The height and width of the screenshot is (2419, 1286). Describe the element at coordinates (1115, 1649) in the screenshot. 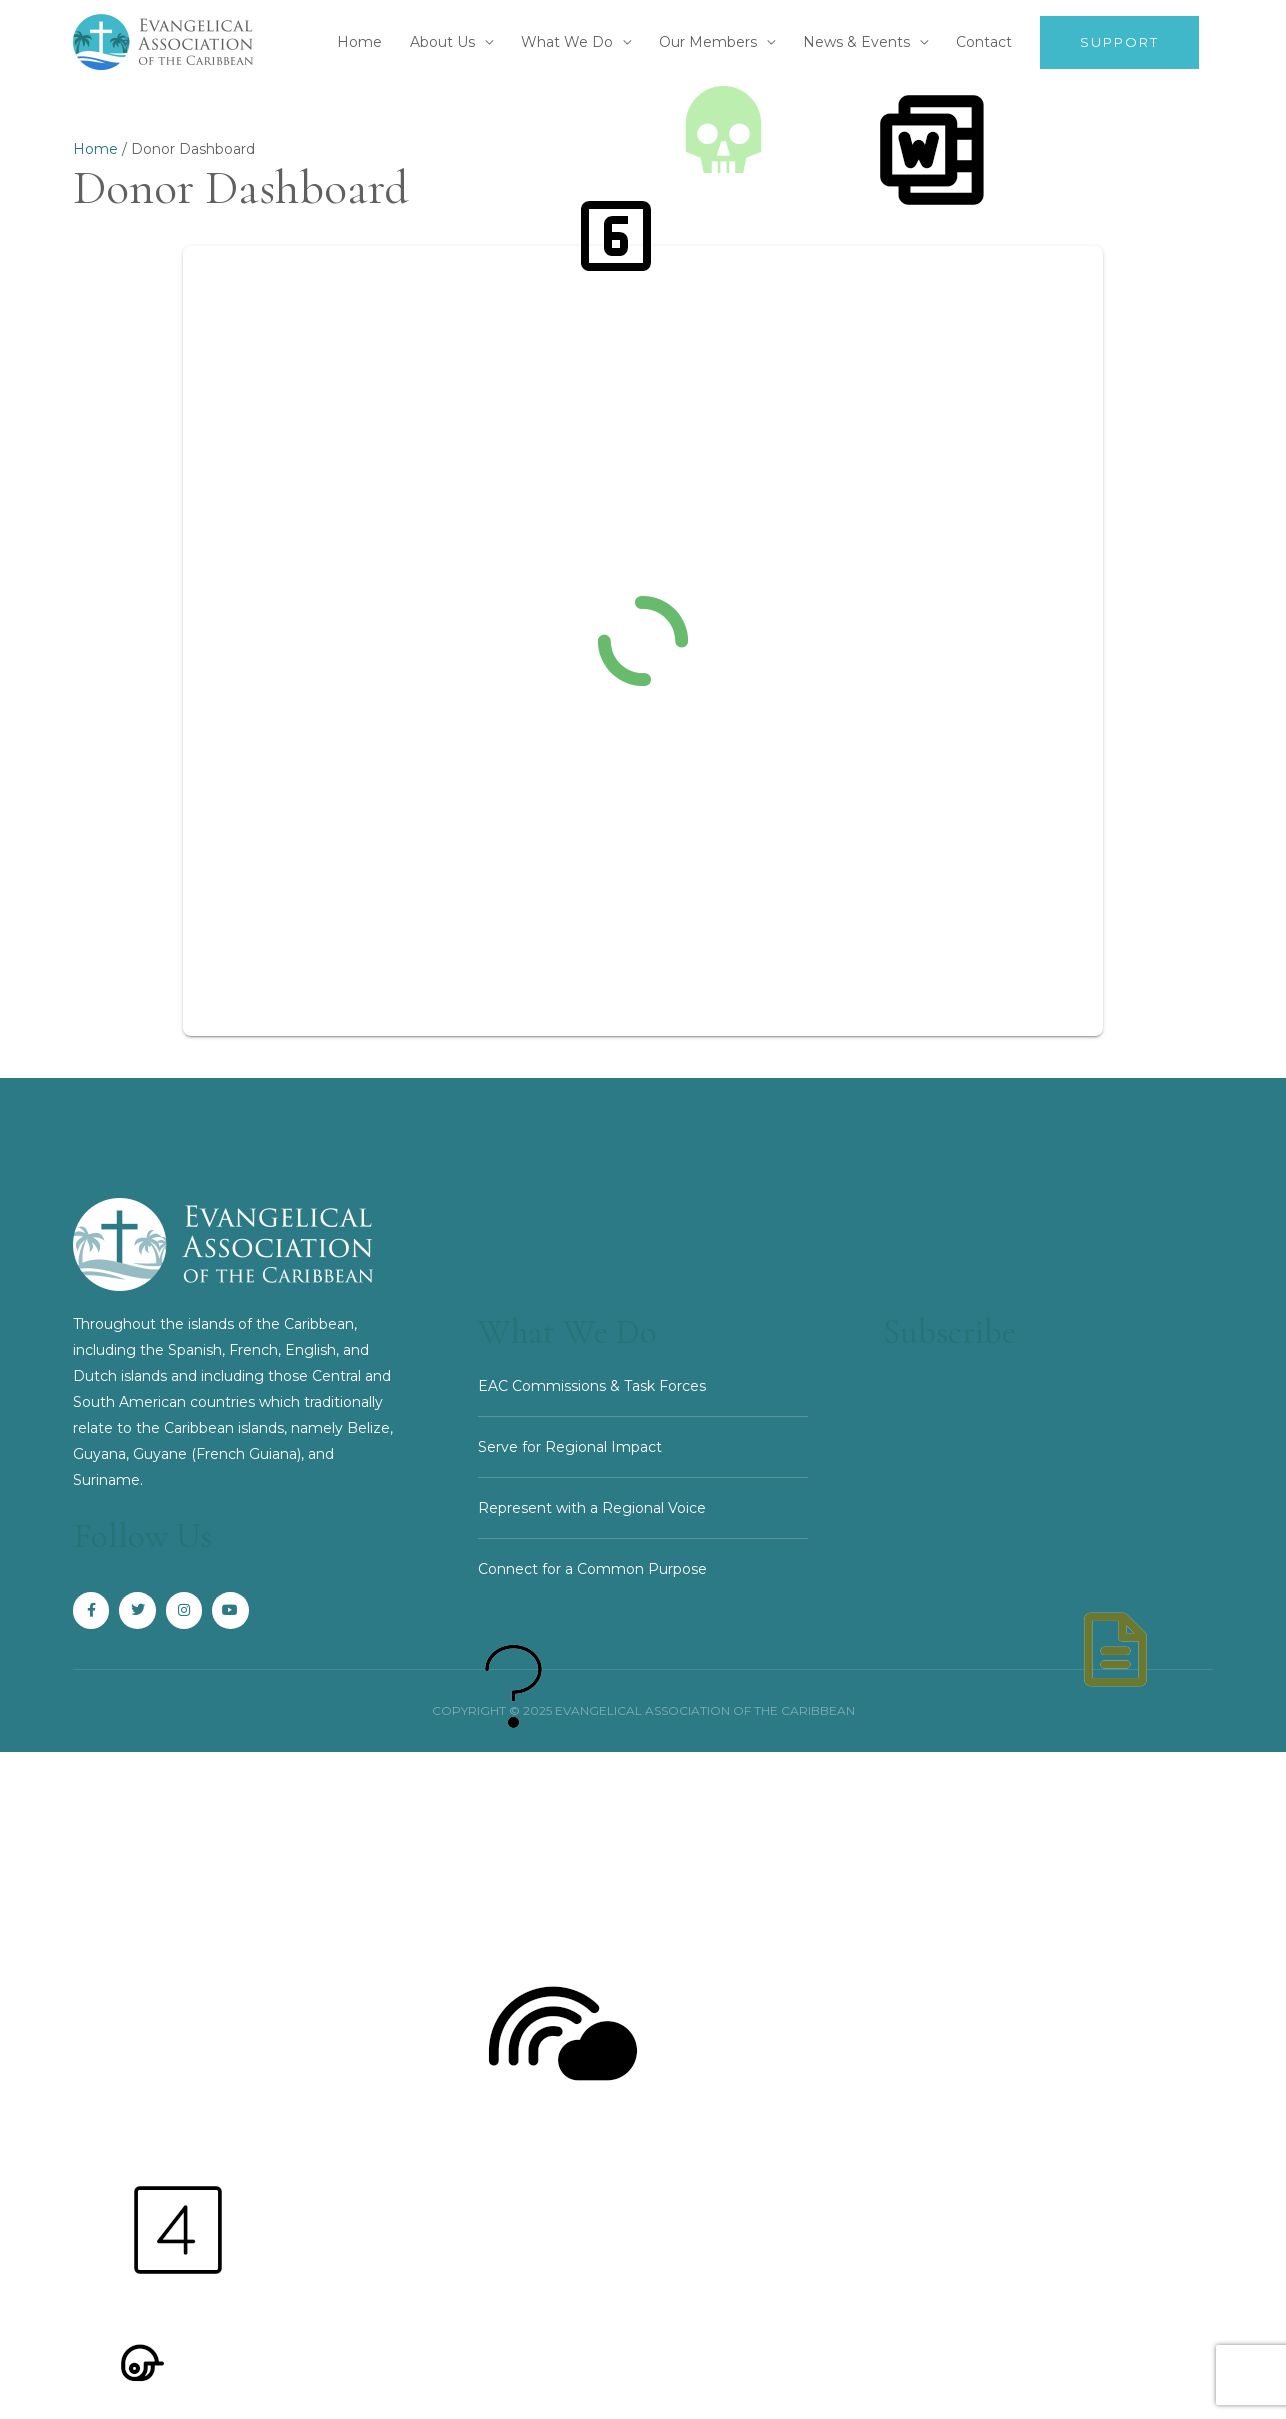

I see `view document or text file` at that location.